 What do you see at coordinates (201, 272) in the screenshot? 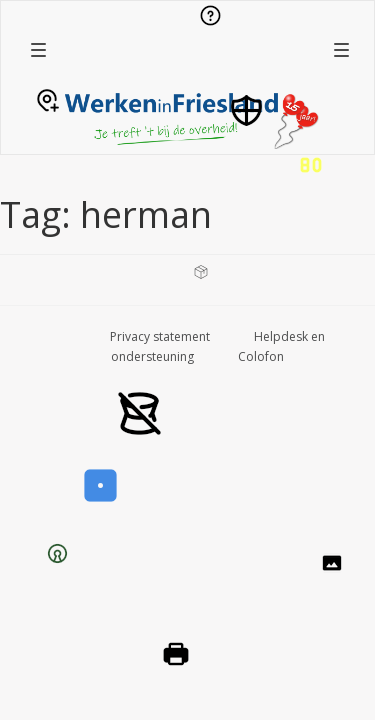
I see `view package or shipment details` at bounding box center [201, 272].